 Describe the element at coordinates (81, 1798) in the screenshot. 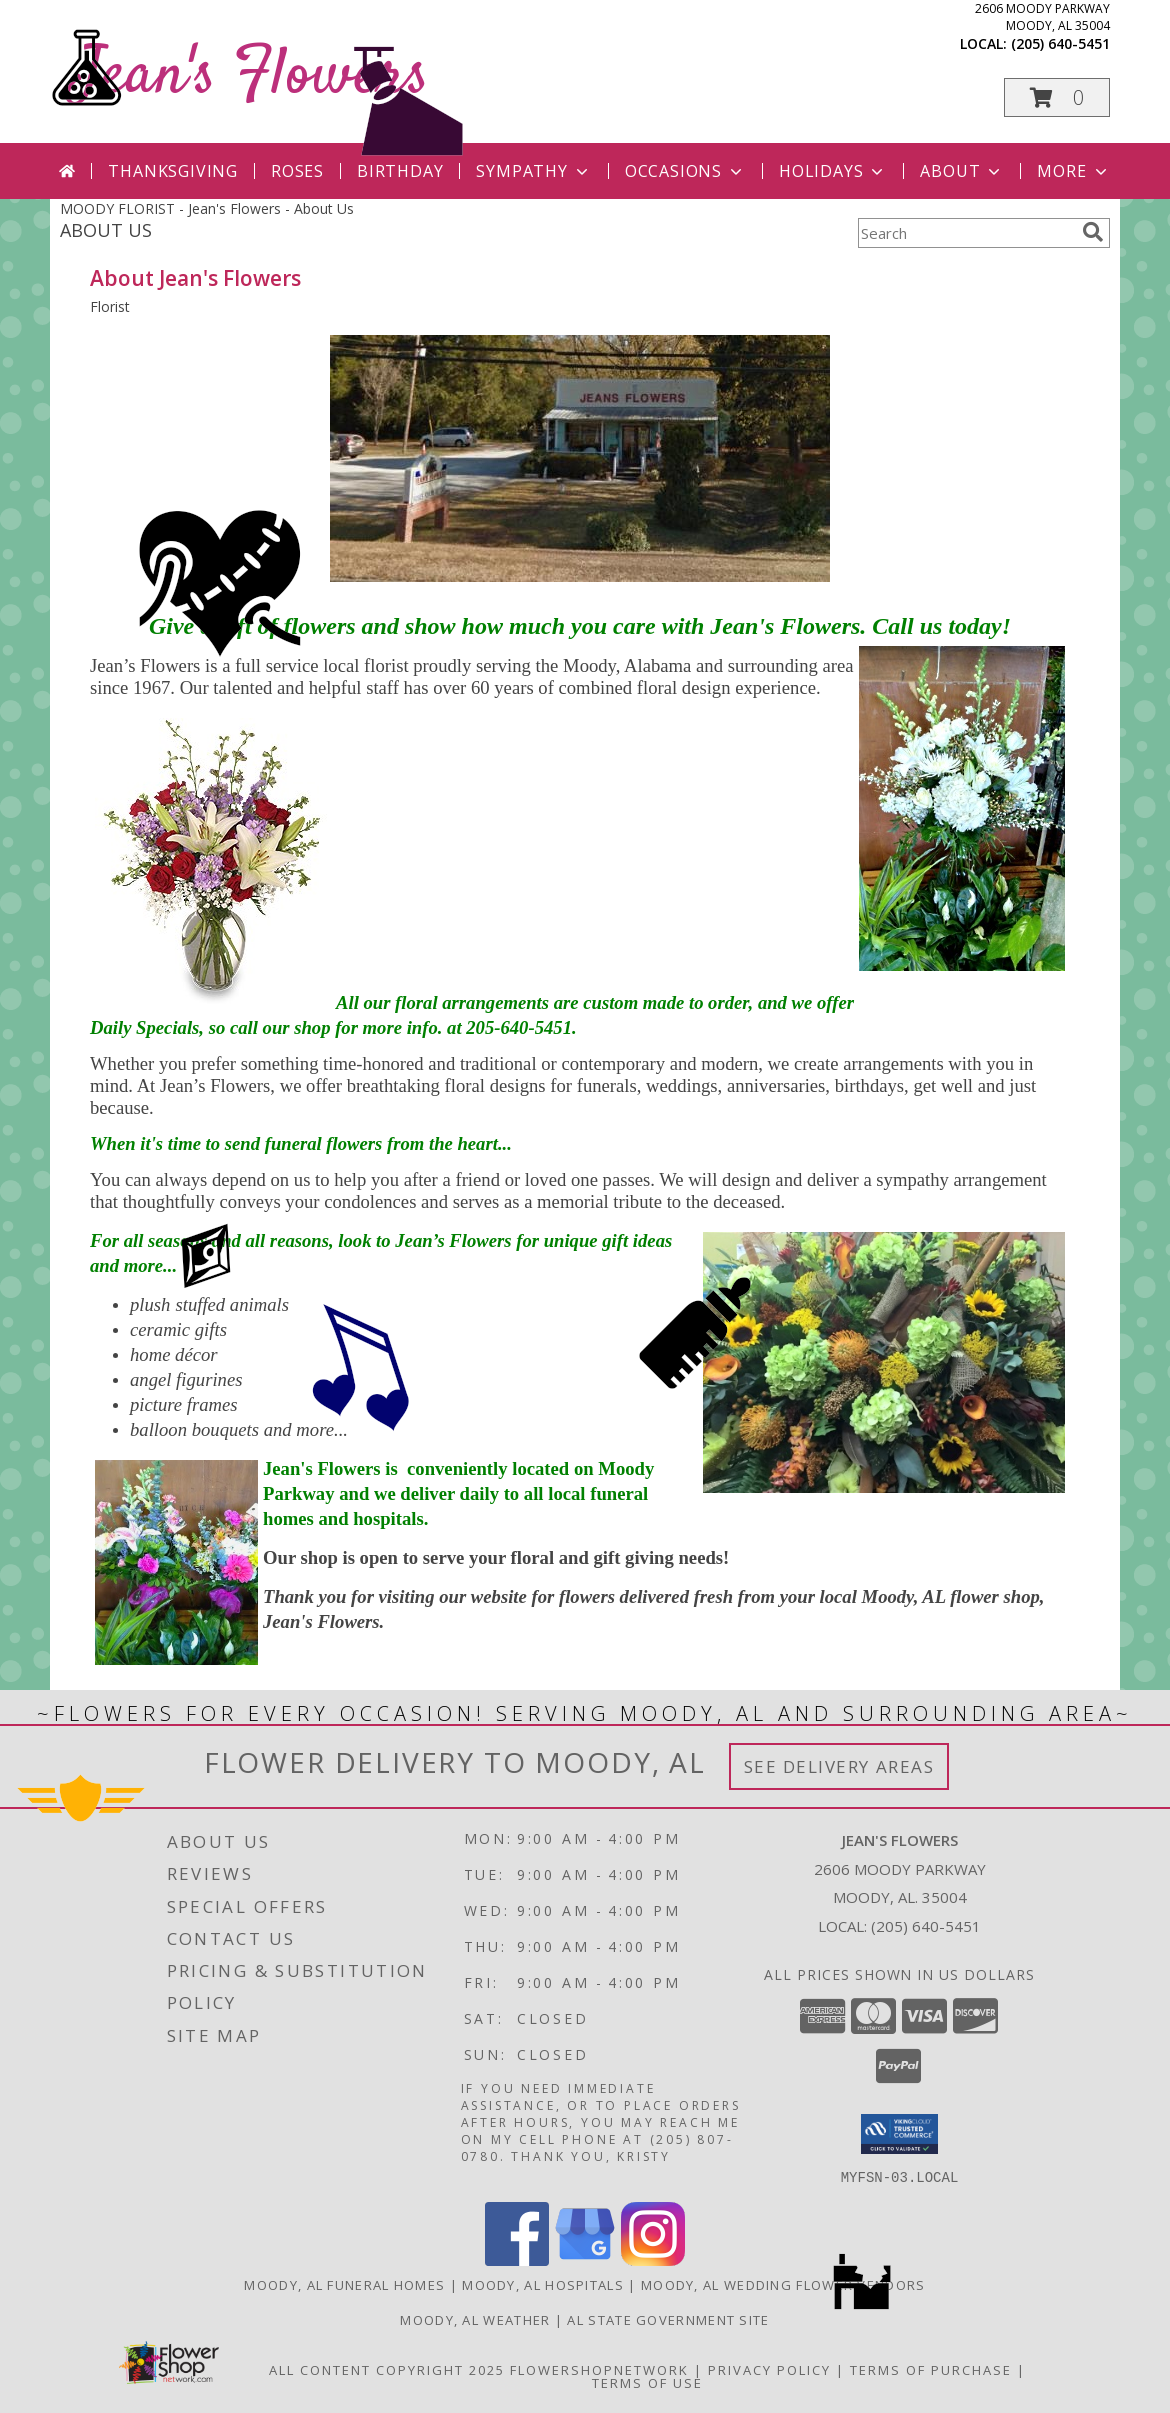

I see `air force or military aviation badge` at that location.